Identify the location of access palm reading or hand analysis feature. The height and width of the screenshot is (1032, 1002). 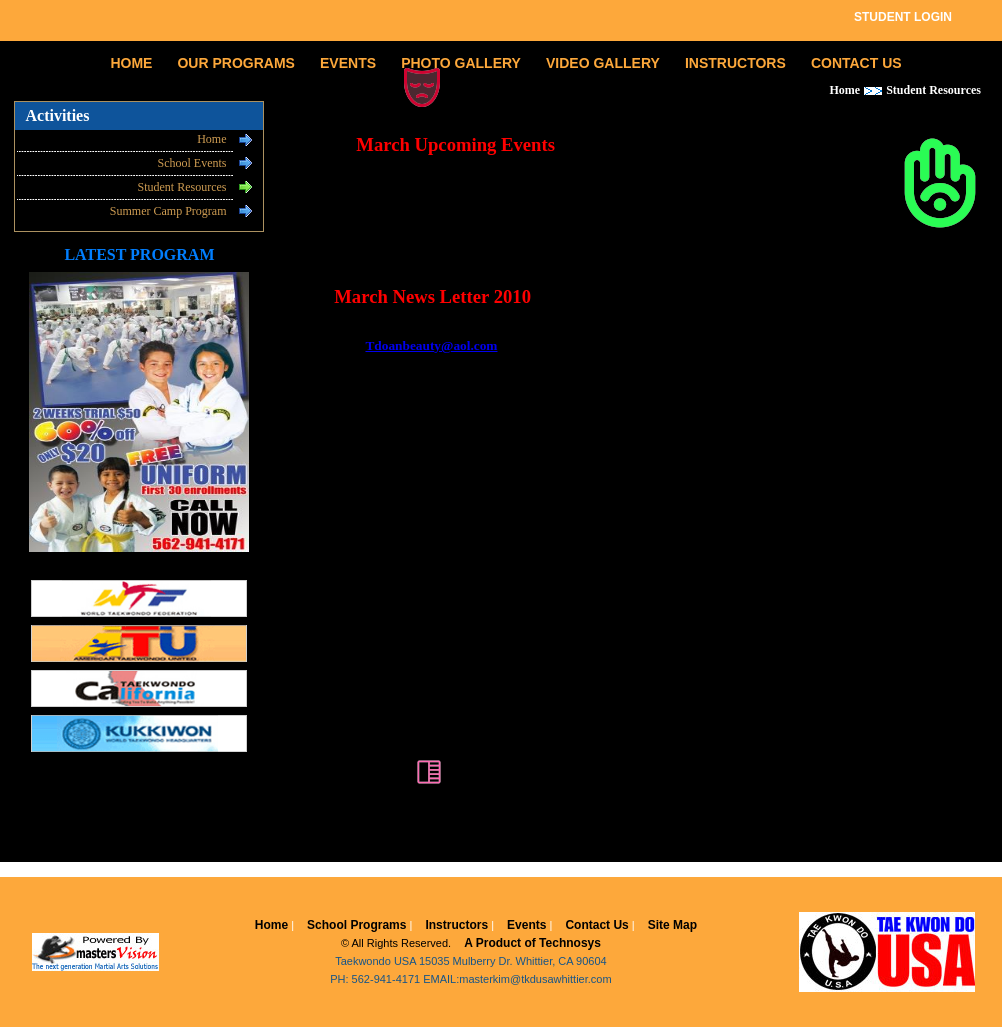
(940, 183).